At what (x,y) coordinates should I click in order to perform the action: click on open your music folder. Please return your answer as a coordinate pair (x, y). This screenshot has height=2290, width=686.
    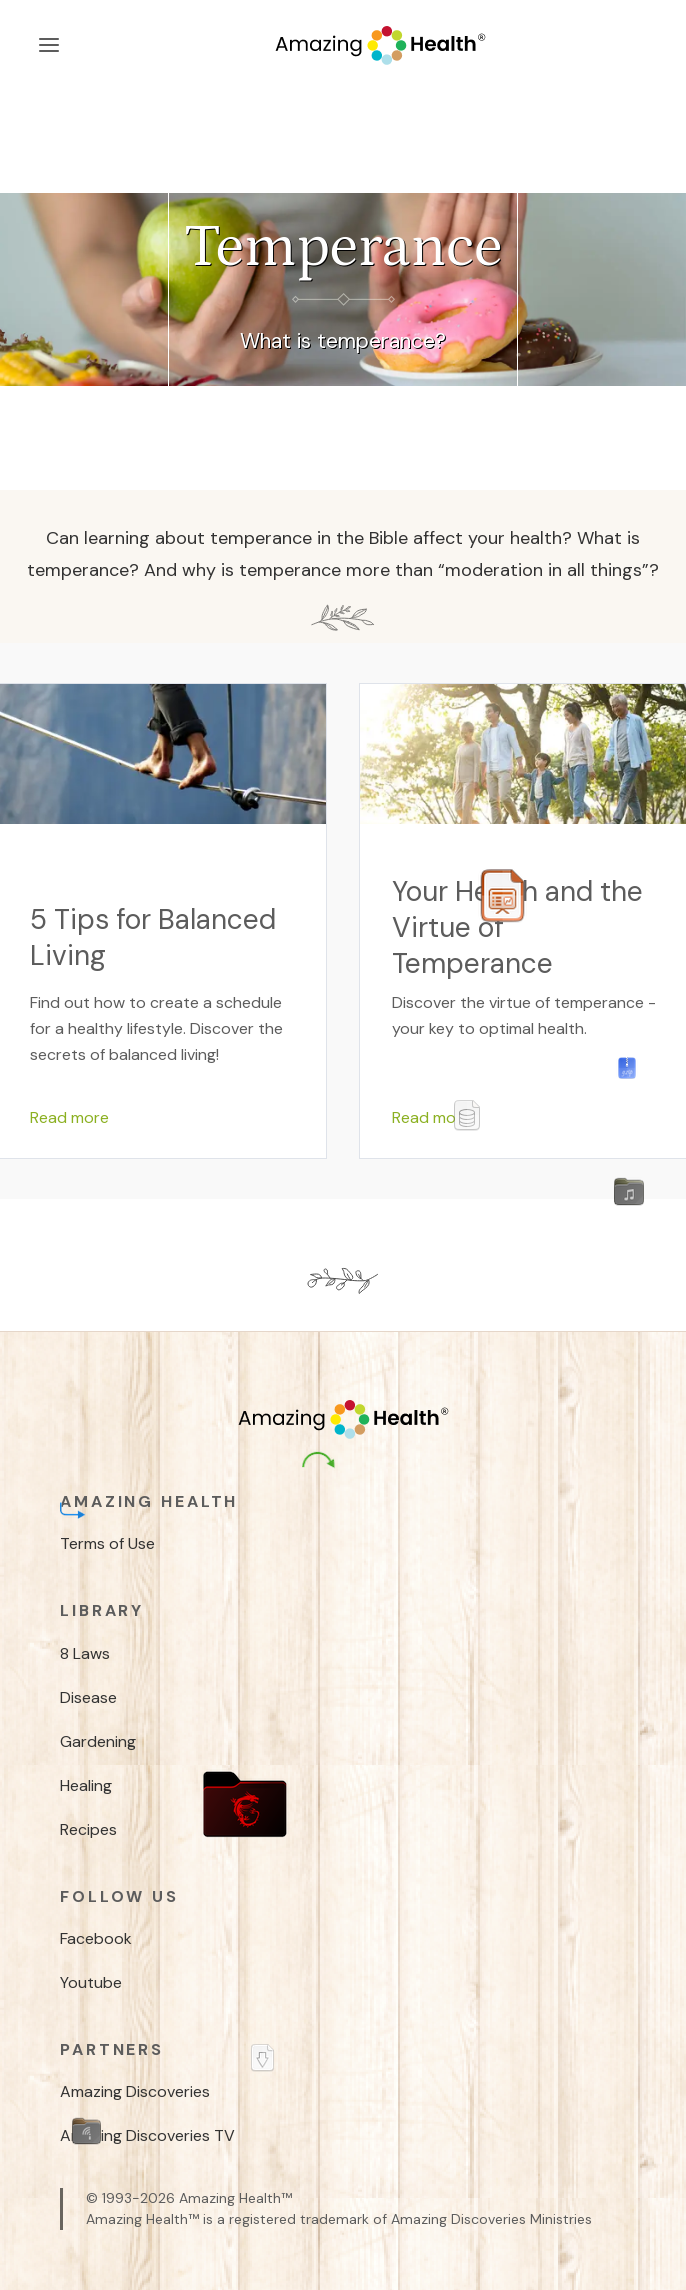
    Looking at the image, I should click on (629, 1191).